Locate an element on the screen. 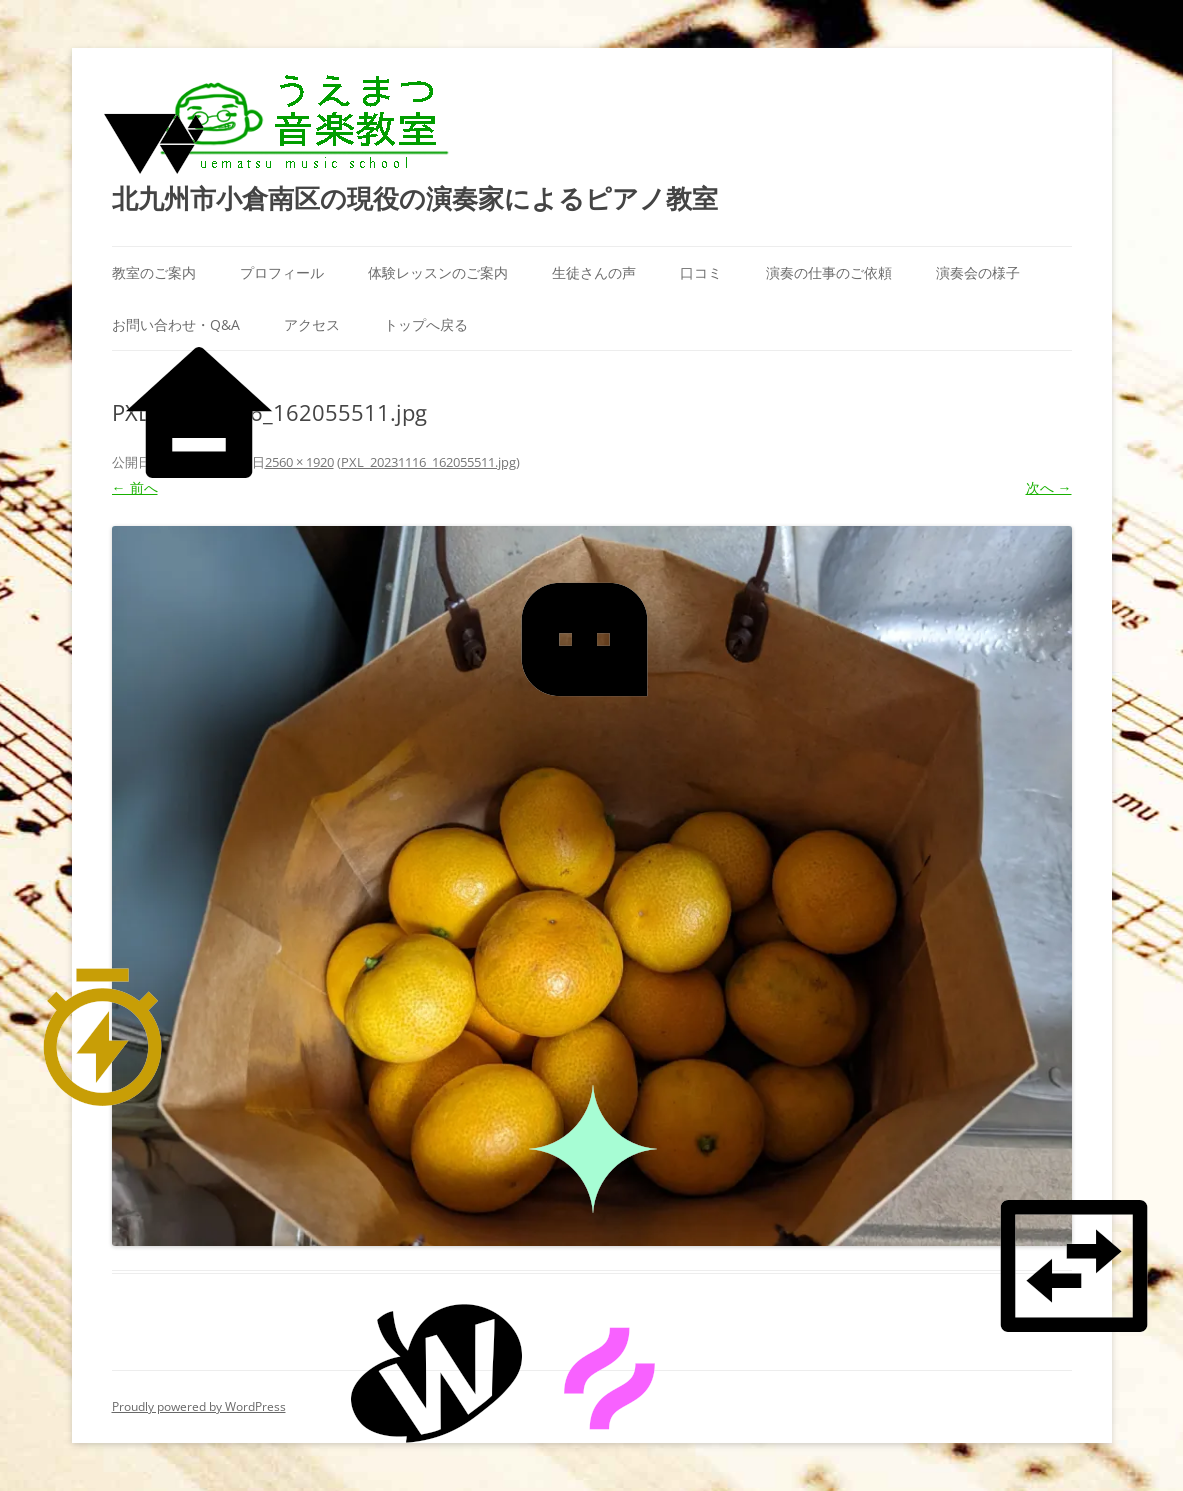  visit weasyl artist community website is located at coordinates (436, 1373).